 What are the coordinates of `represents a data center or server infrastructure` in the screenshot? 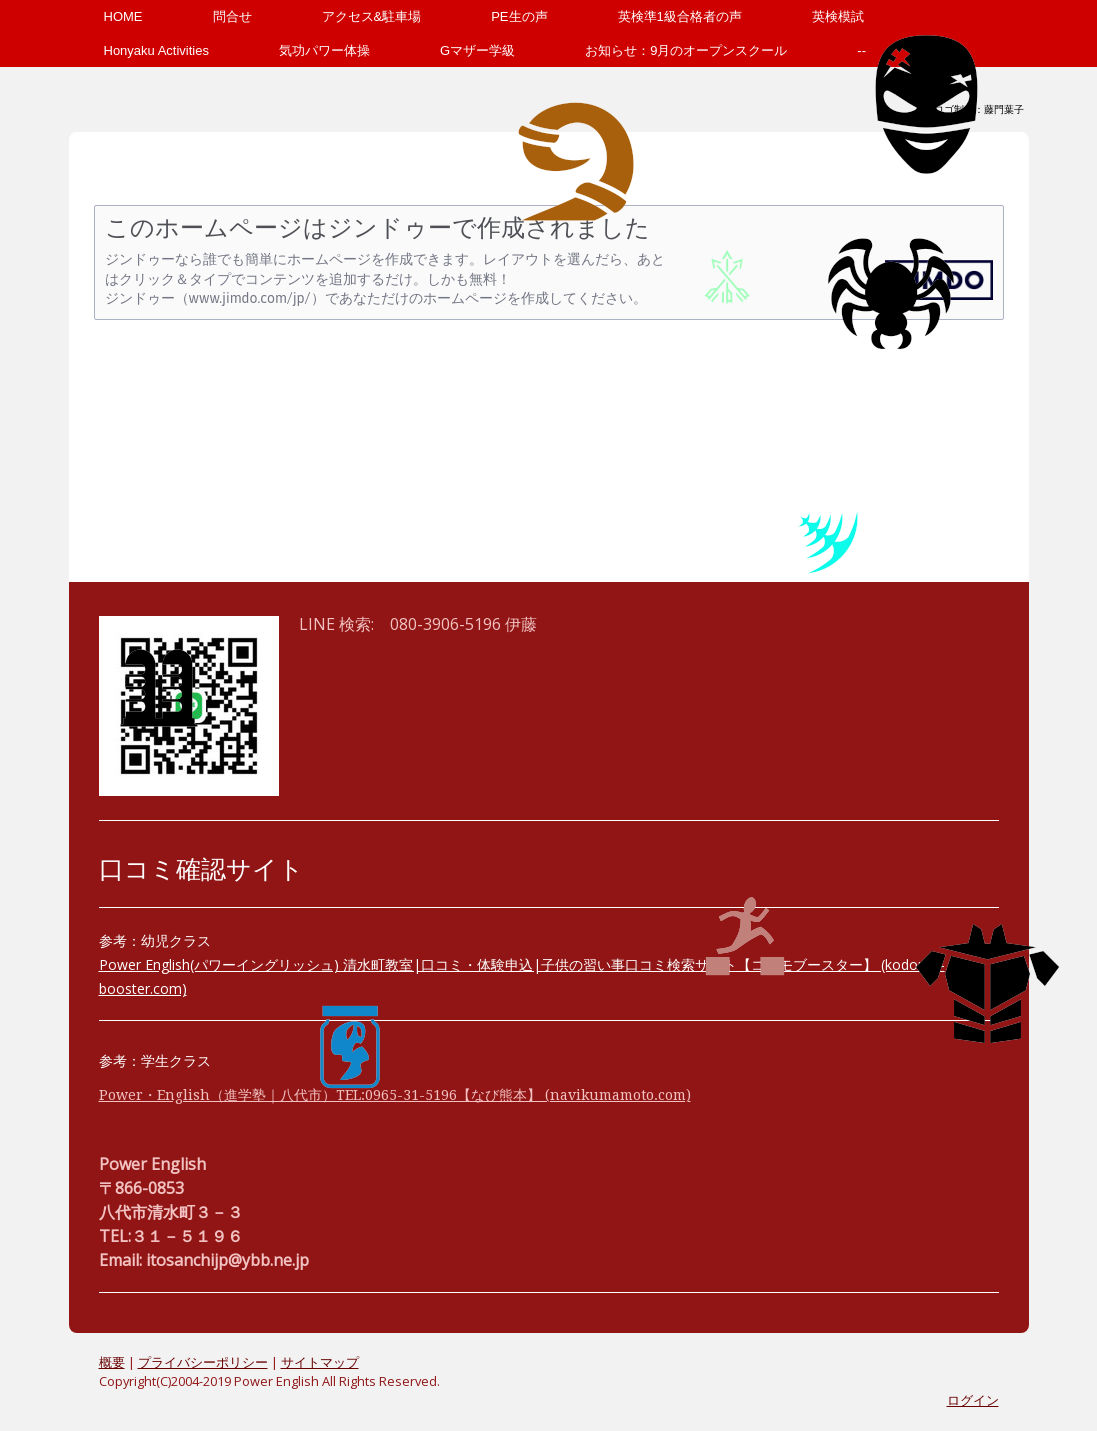 It's located at (159, 688).